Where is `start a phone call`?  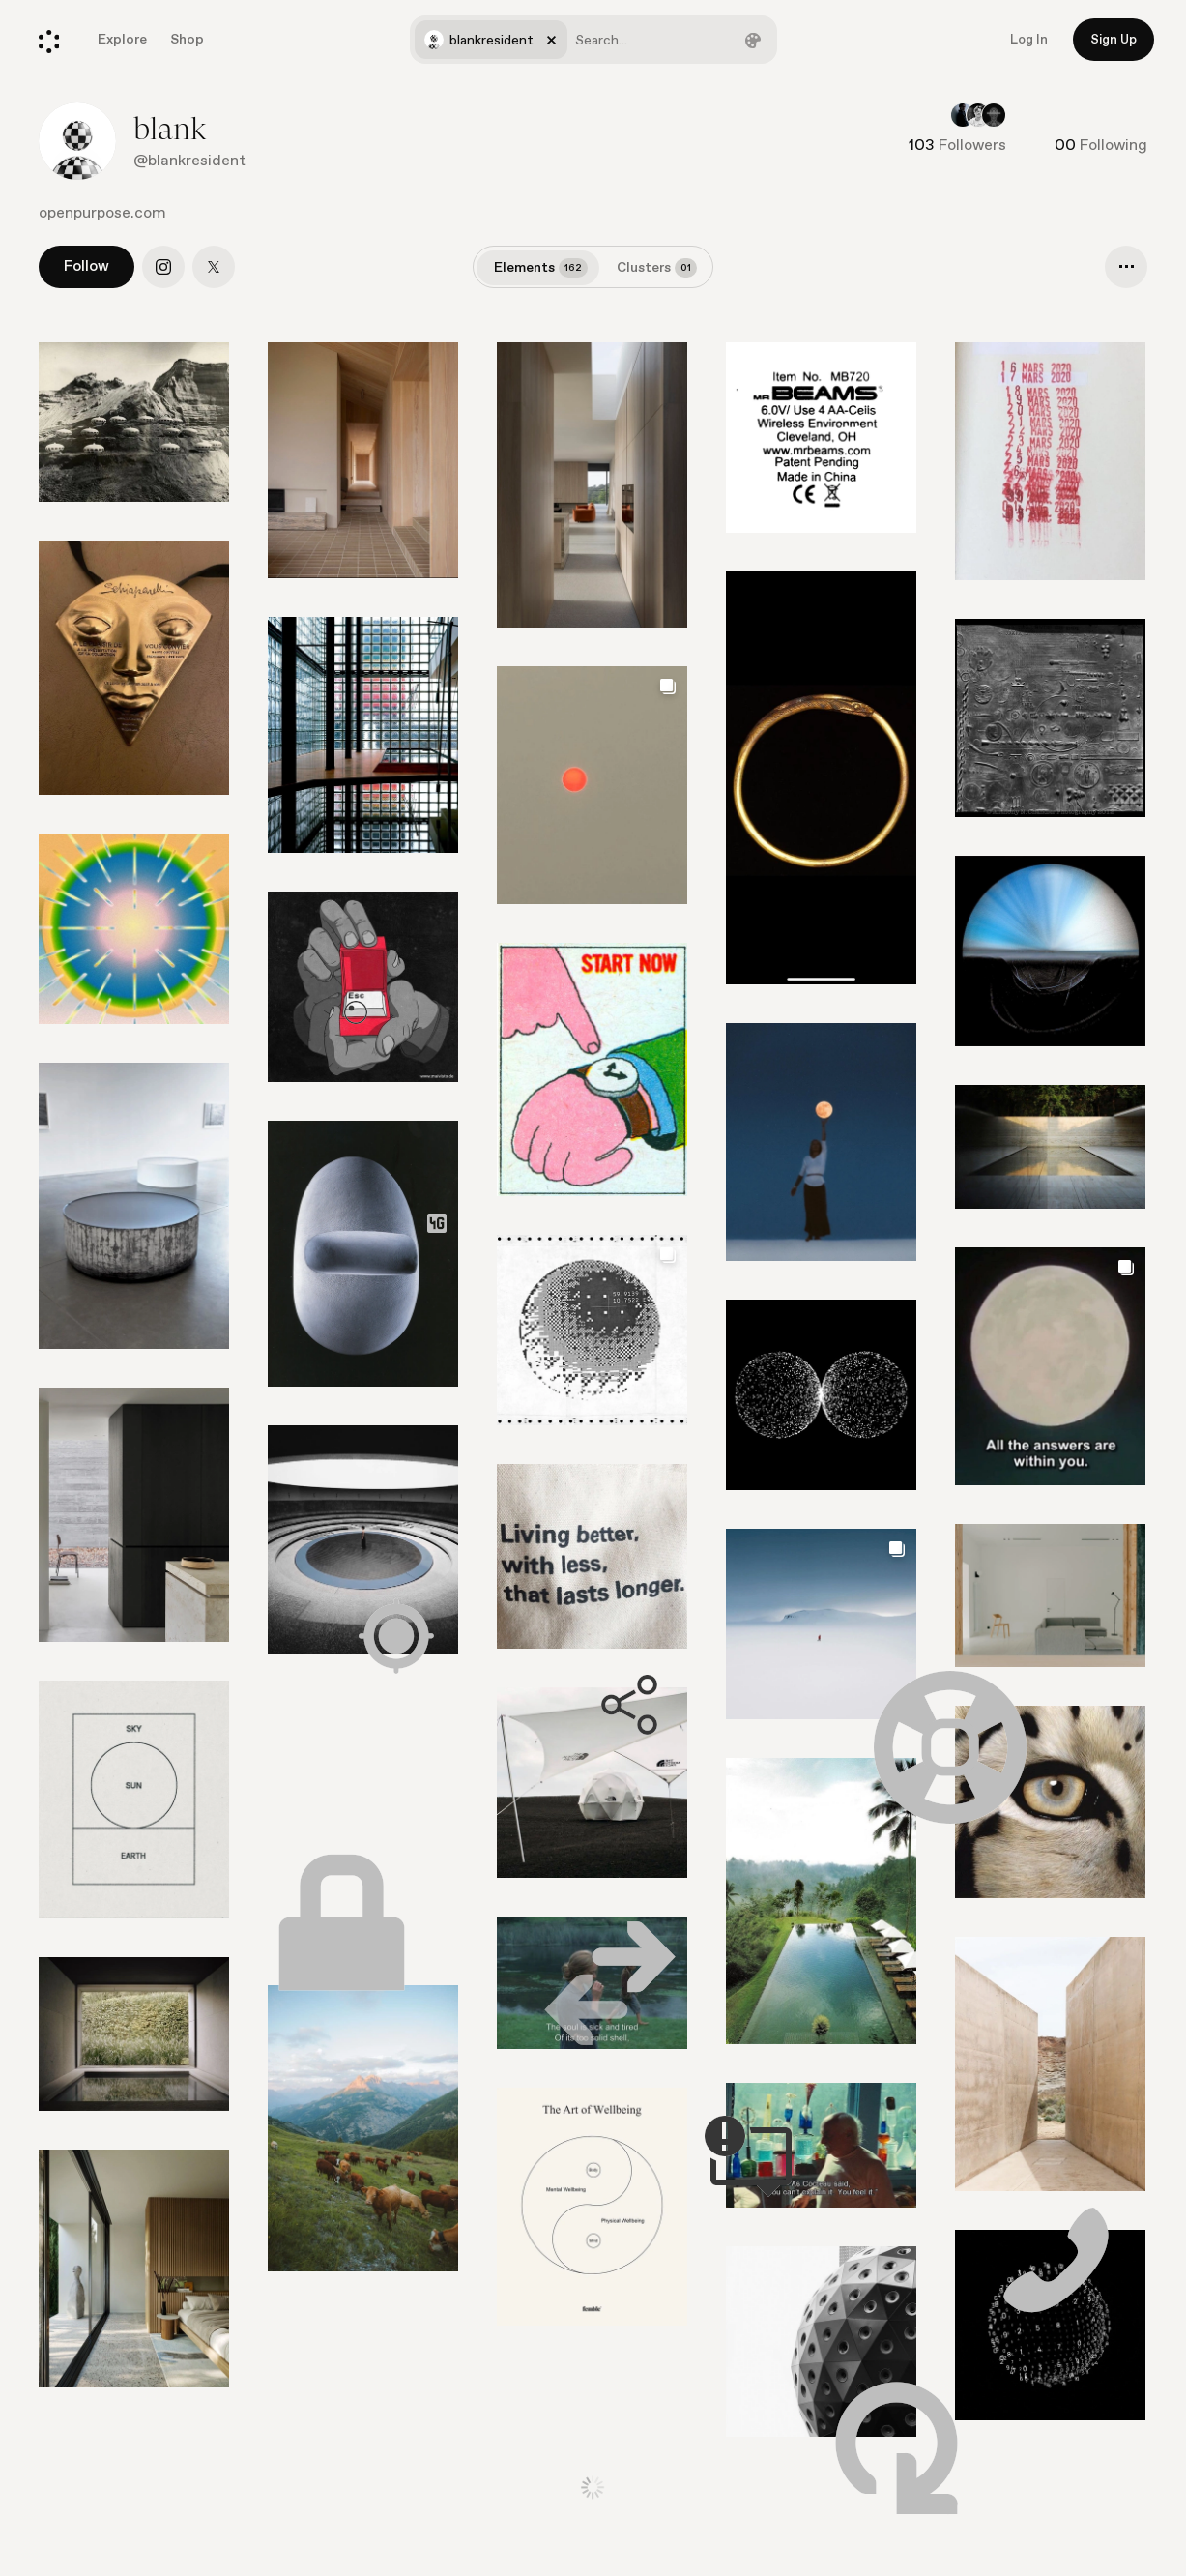 start a phone call is located at coordinates (1056, 2260).